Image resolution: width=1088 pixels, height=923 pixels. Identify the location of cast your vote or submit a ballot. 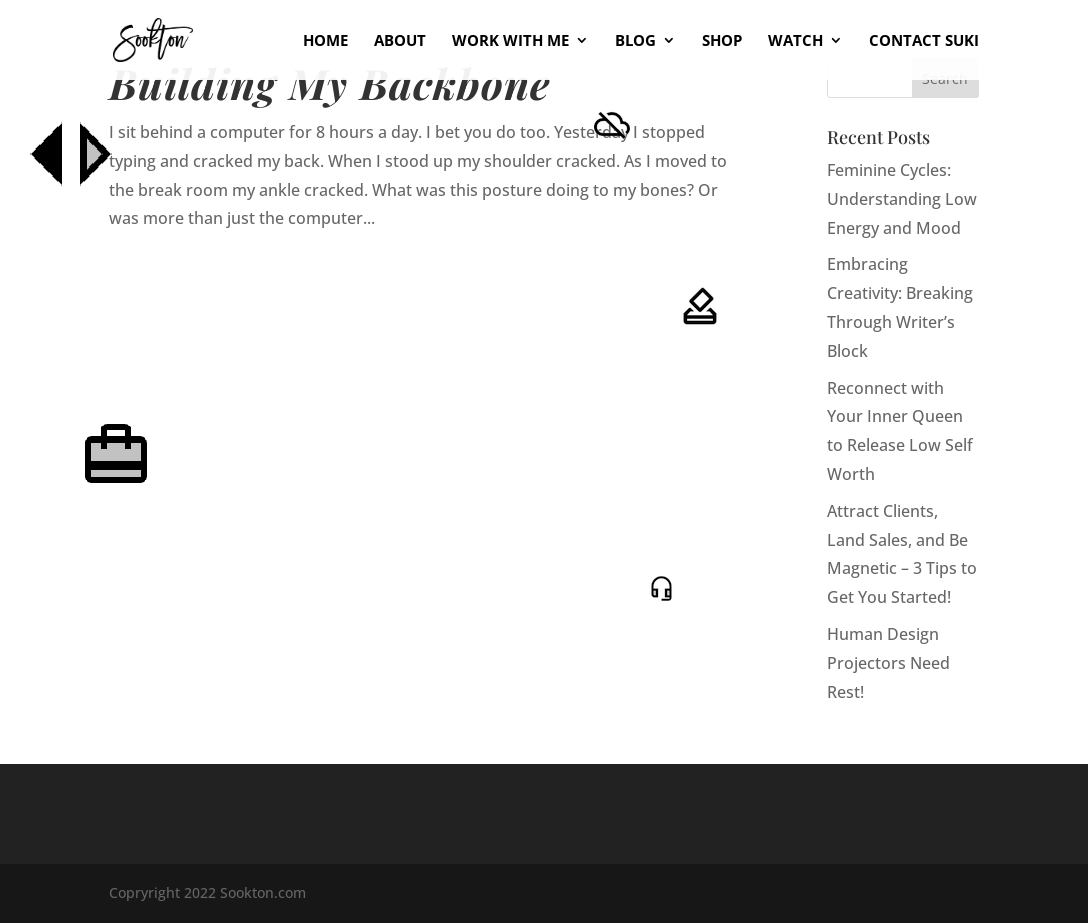
(700, 306).